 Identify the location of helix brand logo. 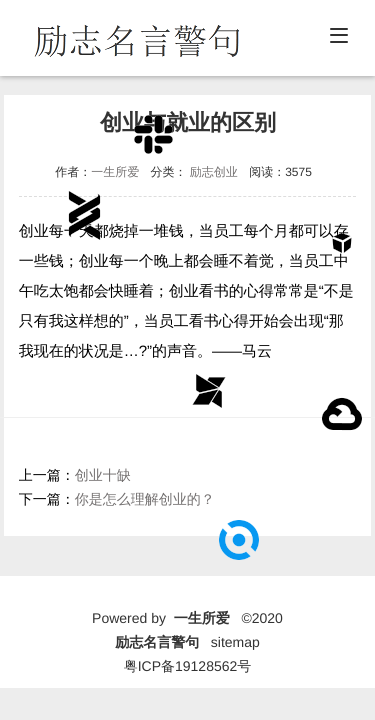
(84, 215).